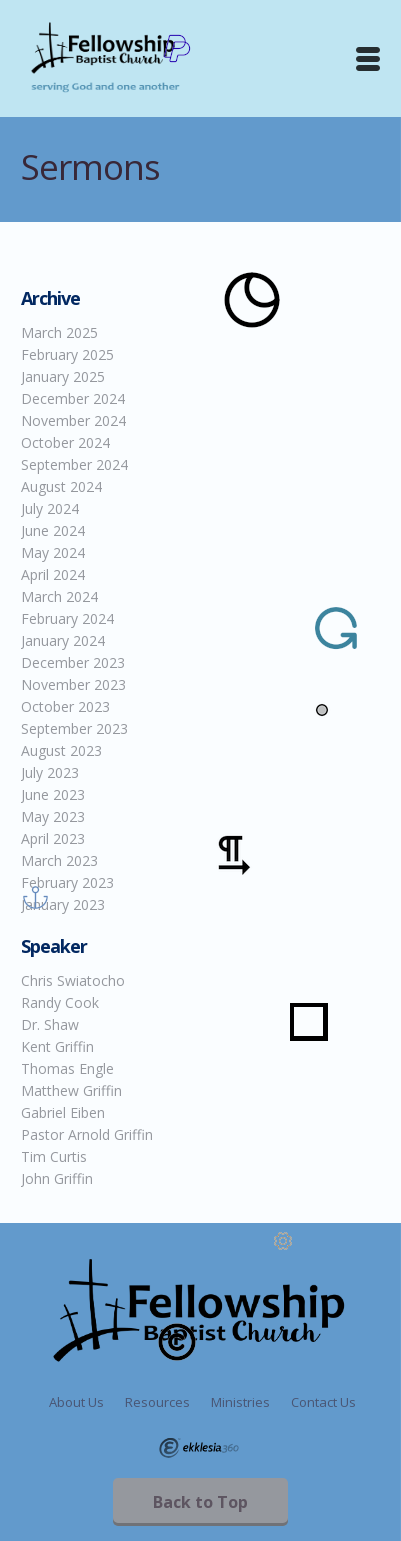  Describe the element at coordinates (232, 855) in the screenshot. I see `set text direction to left-to-right` at that location.